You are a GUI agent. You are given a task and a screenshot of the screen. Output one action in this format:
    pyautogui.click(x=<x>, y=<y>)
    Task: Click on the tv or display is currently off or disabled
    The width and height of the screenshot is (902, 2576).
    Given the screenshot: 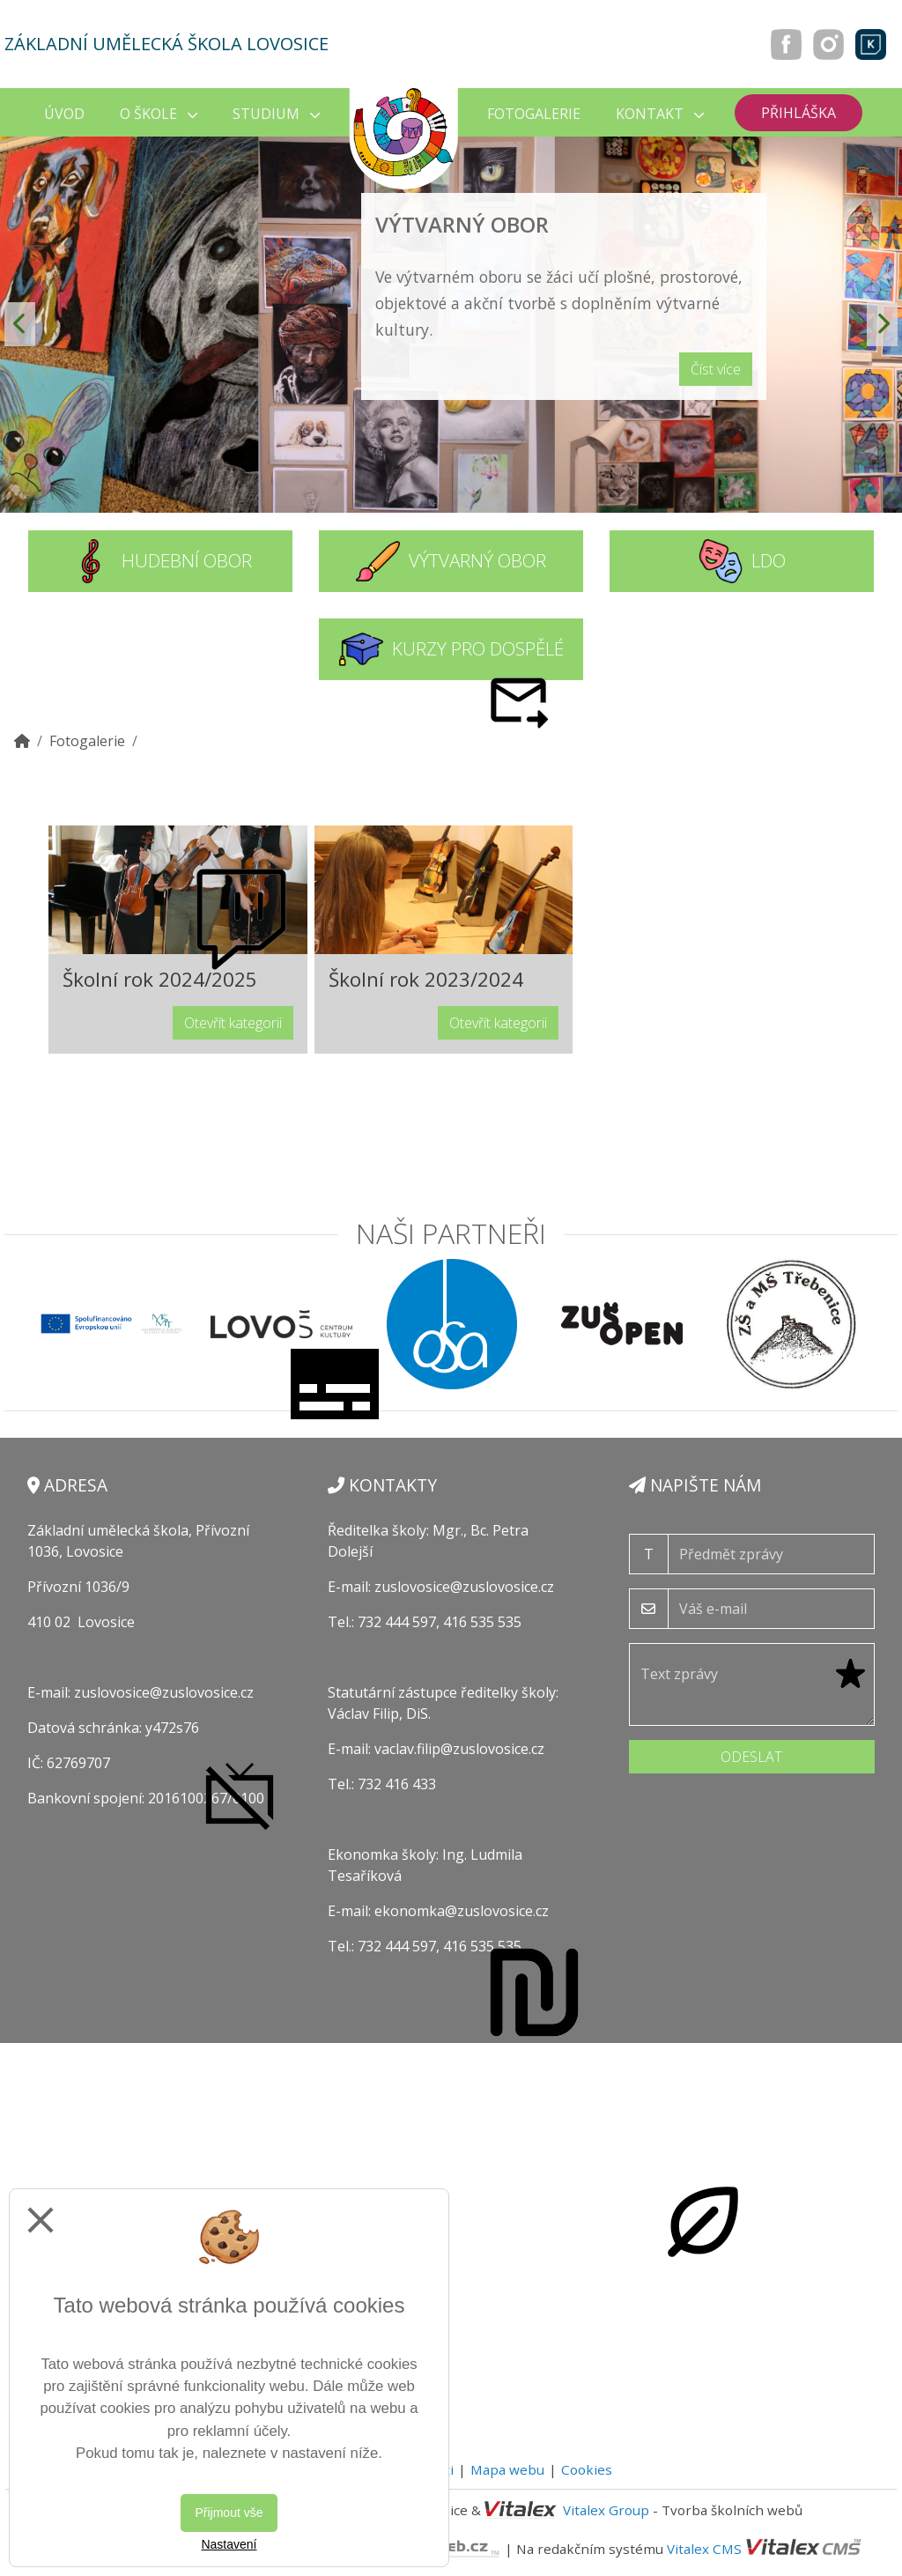 What is the action you would take?
    pyautogui.click(x=240, y=1796)
    